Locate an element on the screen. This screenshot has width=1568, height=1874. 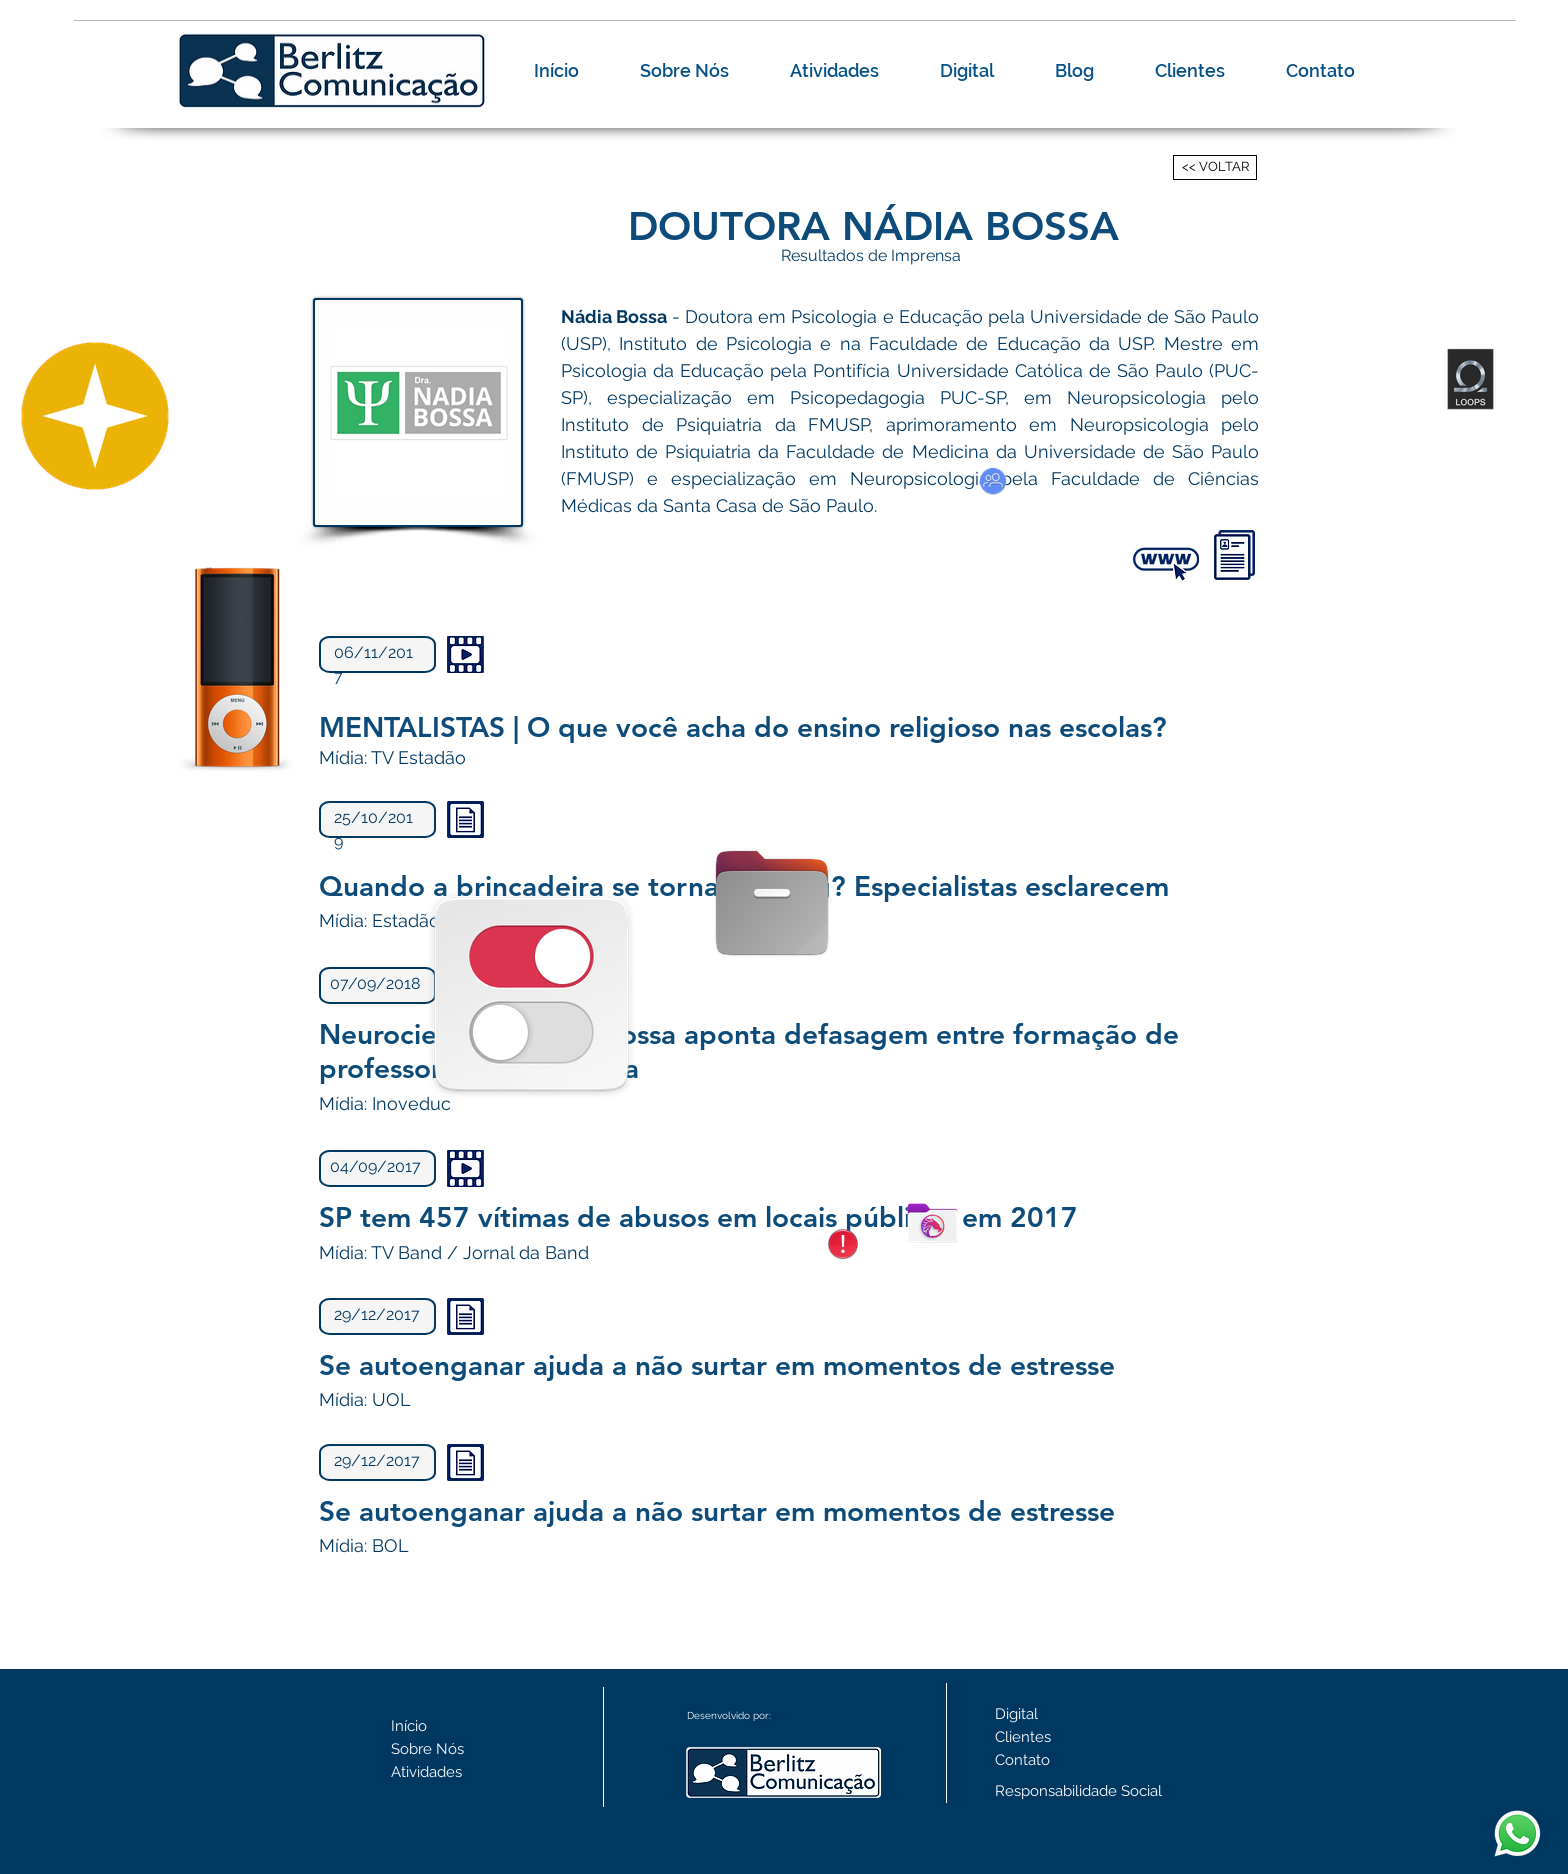
open the file manager is located at coordinates (772, 903).